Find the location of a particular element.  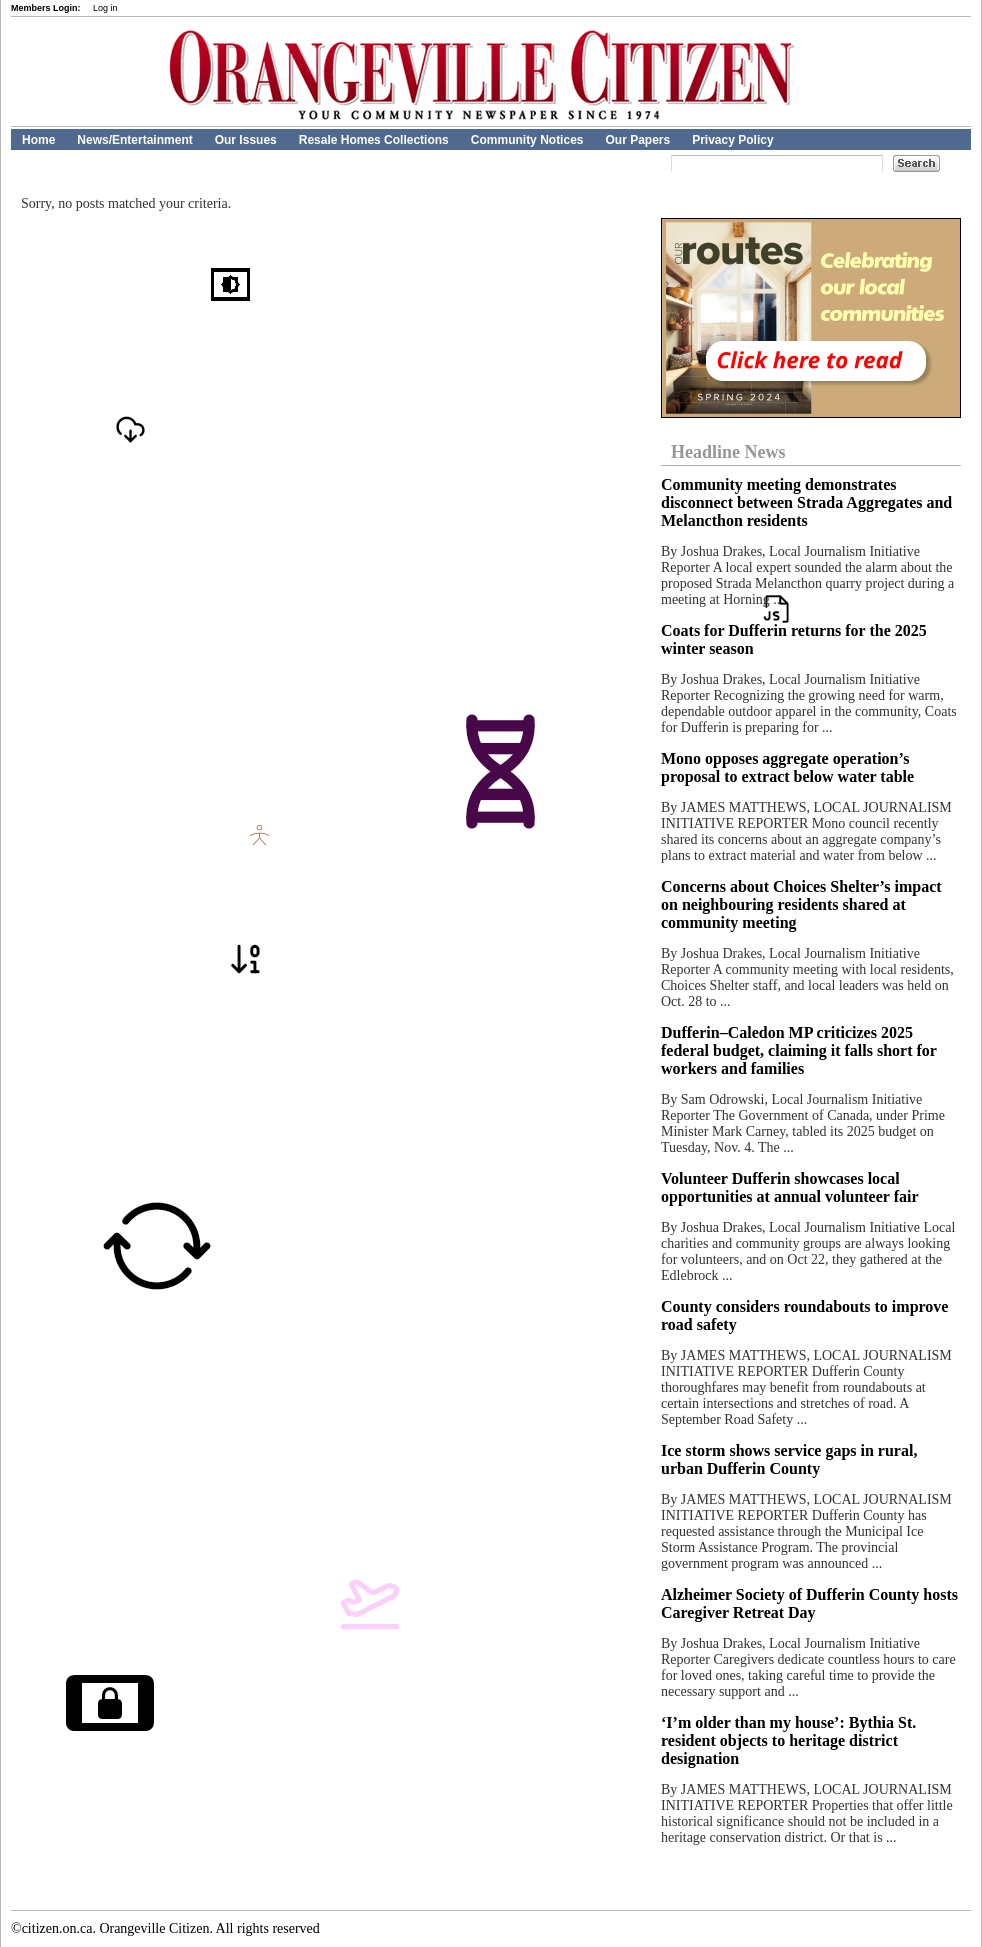

adjust display brightness settings is located at coordinates (230, 284).